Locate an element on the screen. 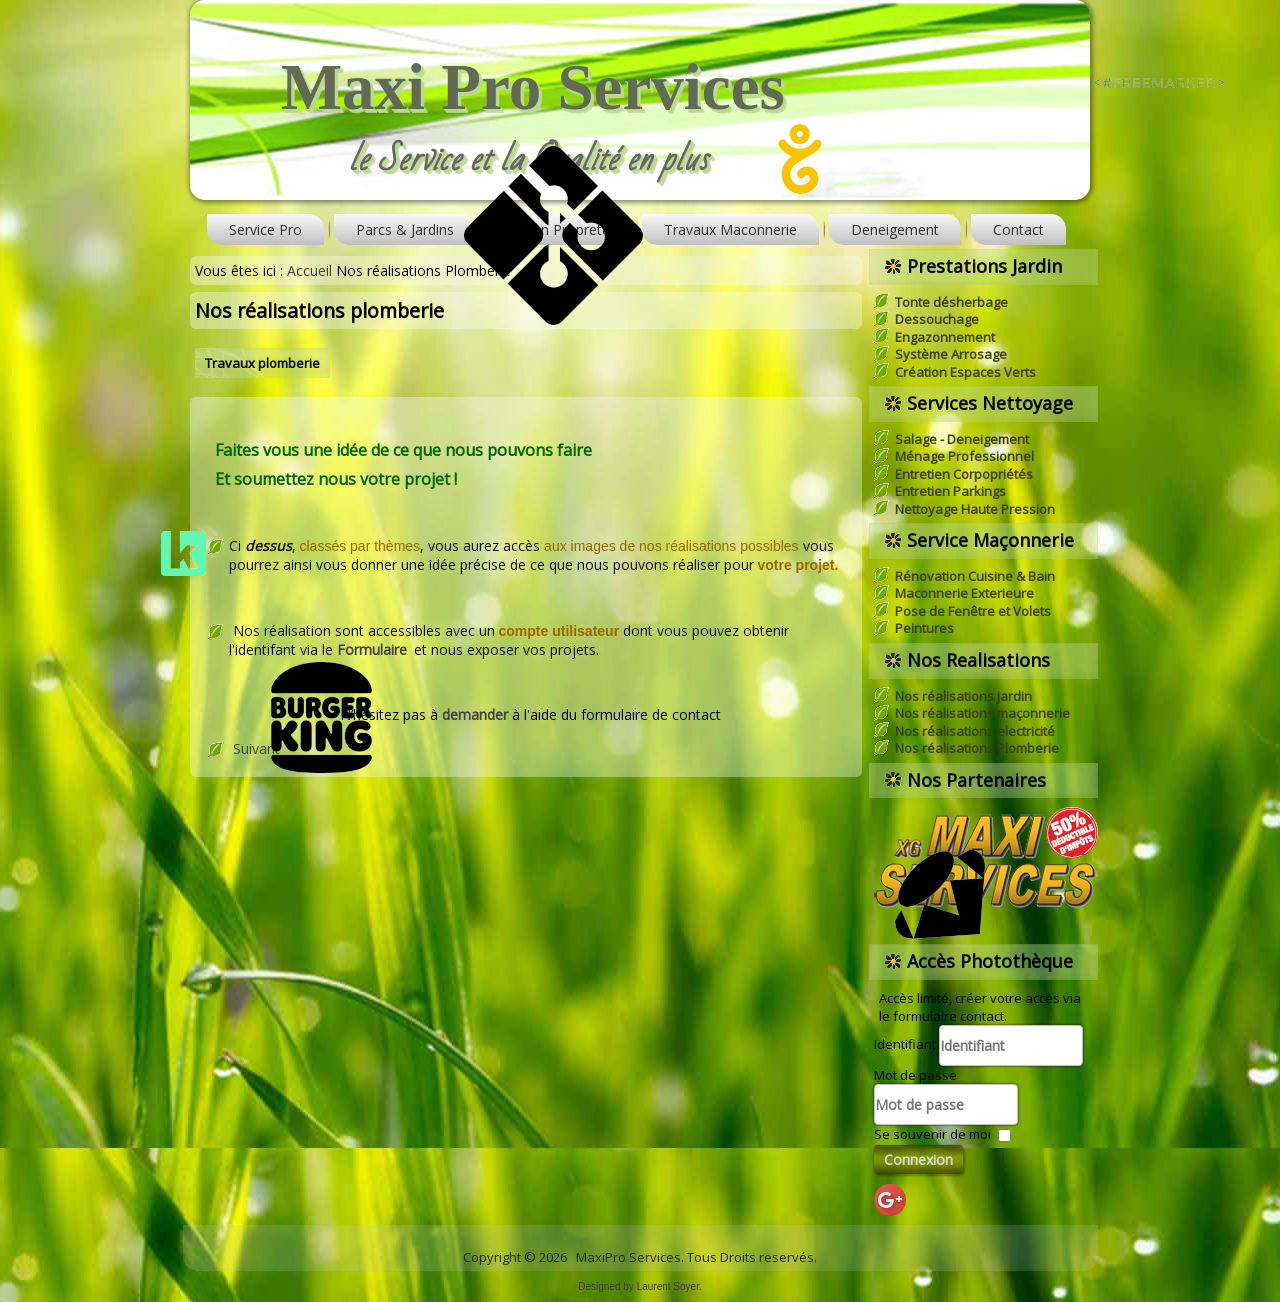 The image size is (1280, 1302). link to Gandi domain registrar services is located at coordinates (800, 159).